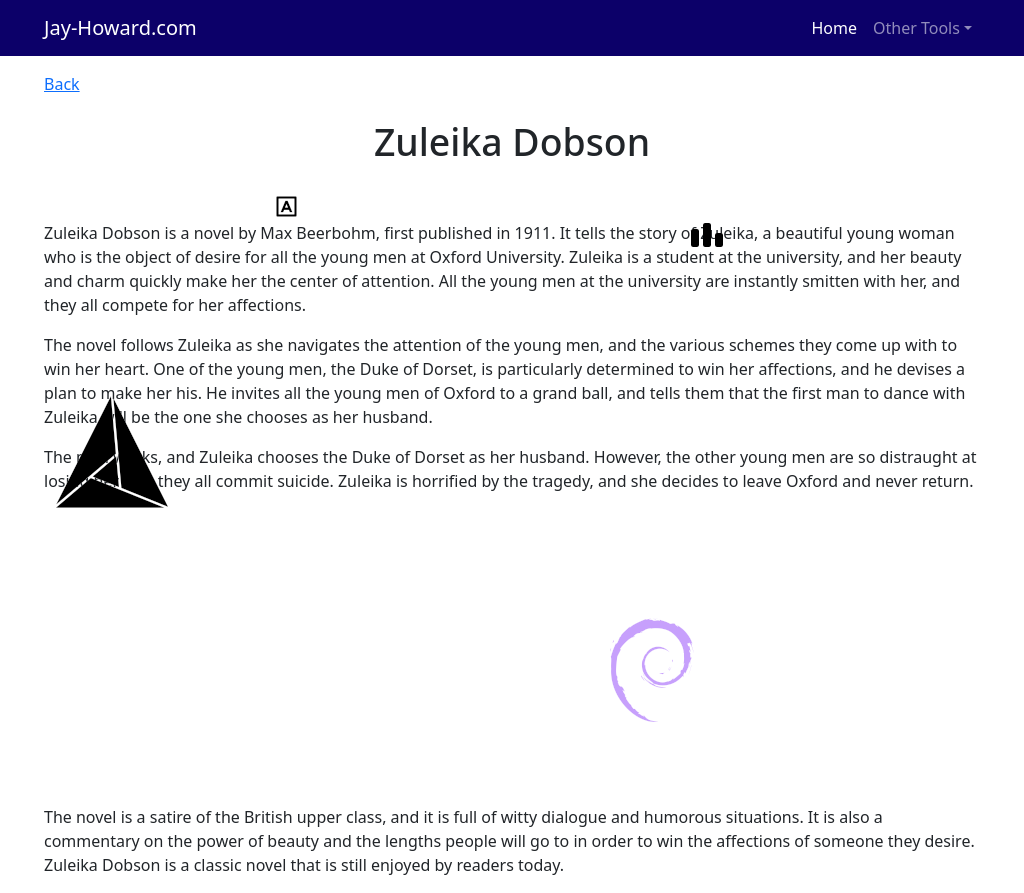 The width and height of the screenshot is (1024, 893). Describe the element at coordinates (286, 206) in the screenshot. I see `switch keyboard input method` at that location.